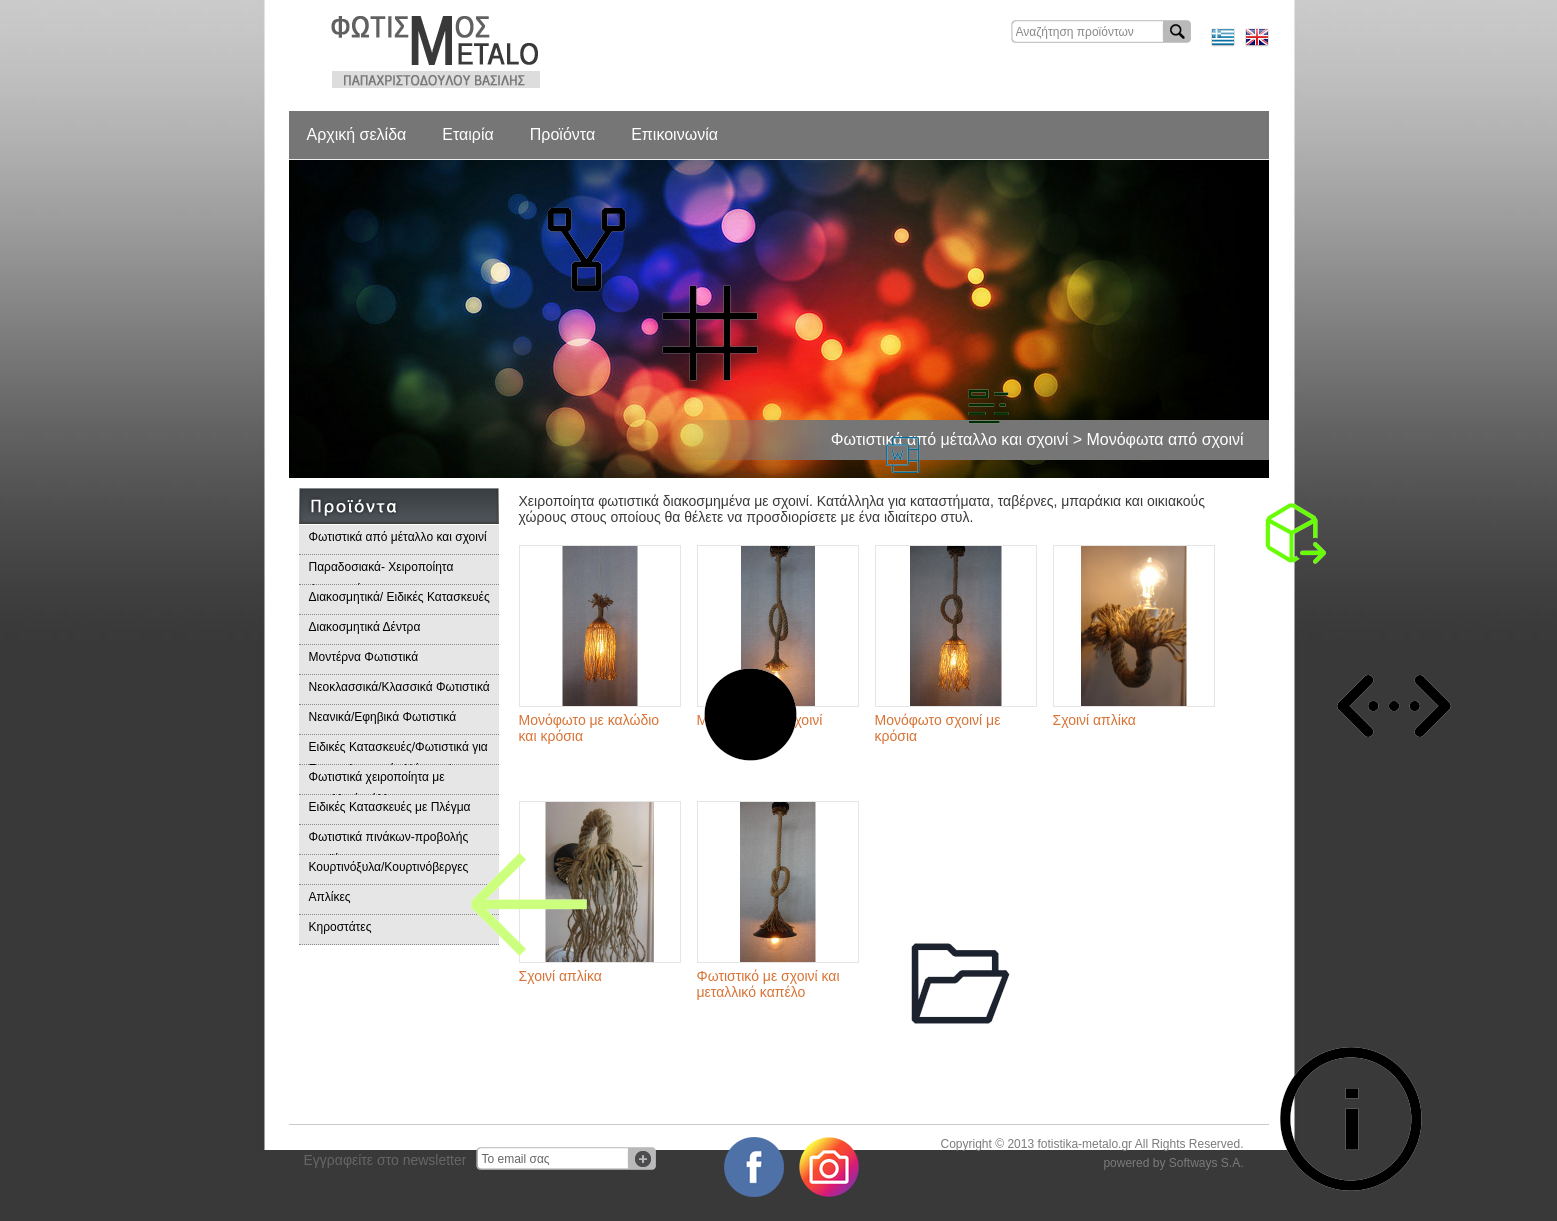 The height and width of the screenshot is (1221, 1557). I want to click on view more information or details, so click(1352, 1119).